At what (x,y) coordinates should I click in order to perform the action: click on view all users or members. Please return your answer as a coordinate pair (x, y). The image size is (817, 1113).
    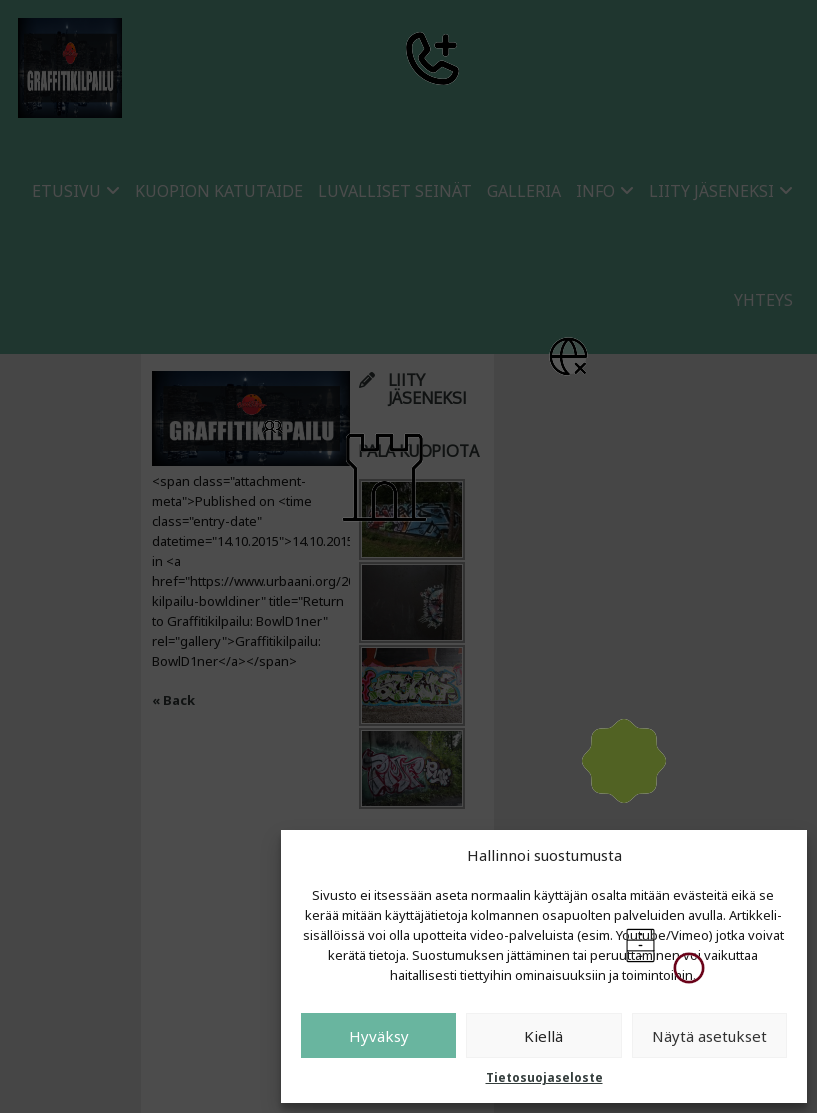
    Looking at the image, I should click on (273, 427).